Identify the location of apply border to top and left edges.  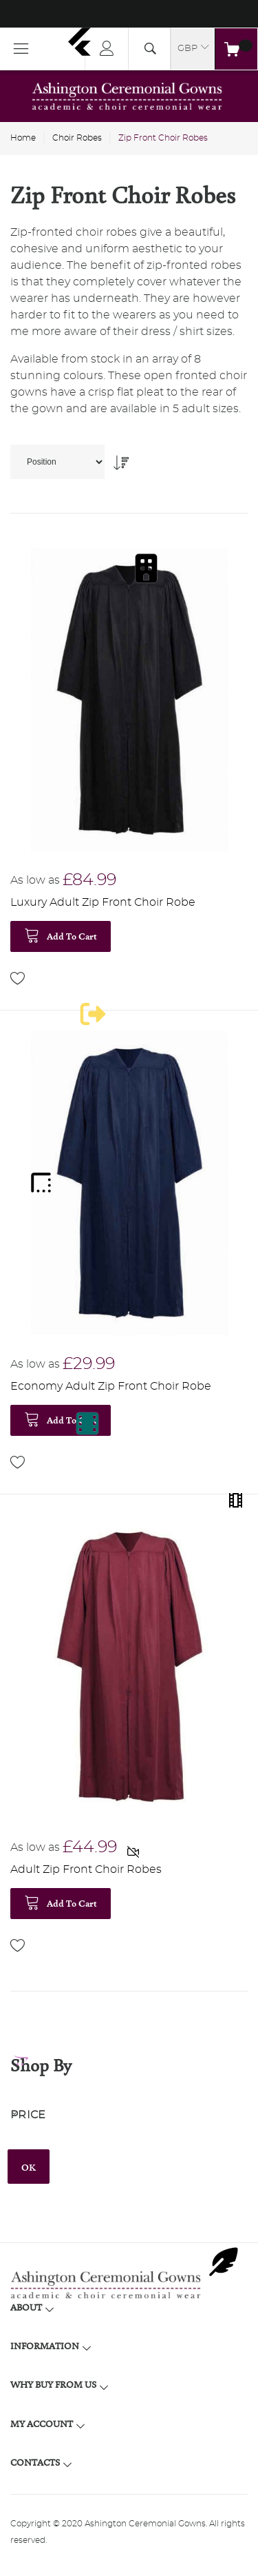
(41, 1182).